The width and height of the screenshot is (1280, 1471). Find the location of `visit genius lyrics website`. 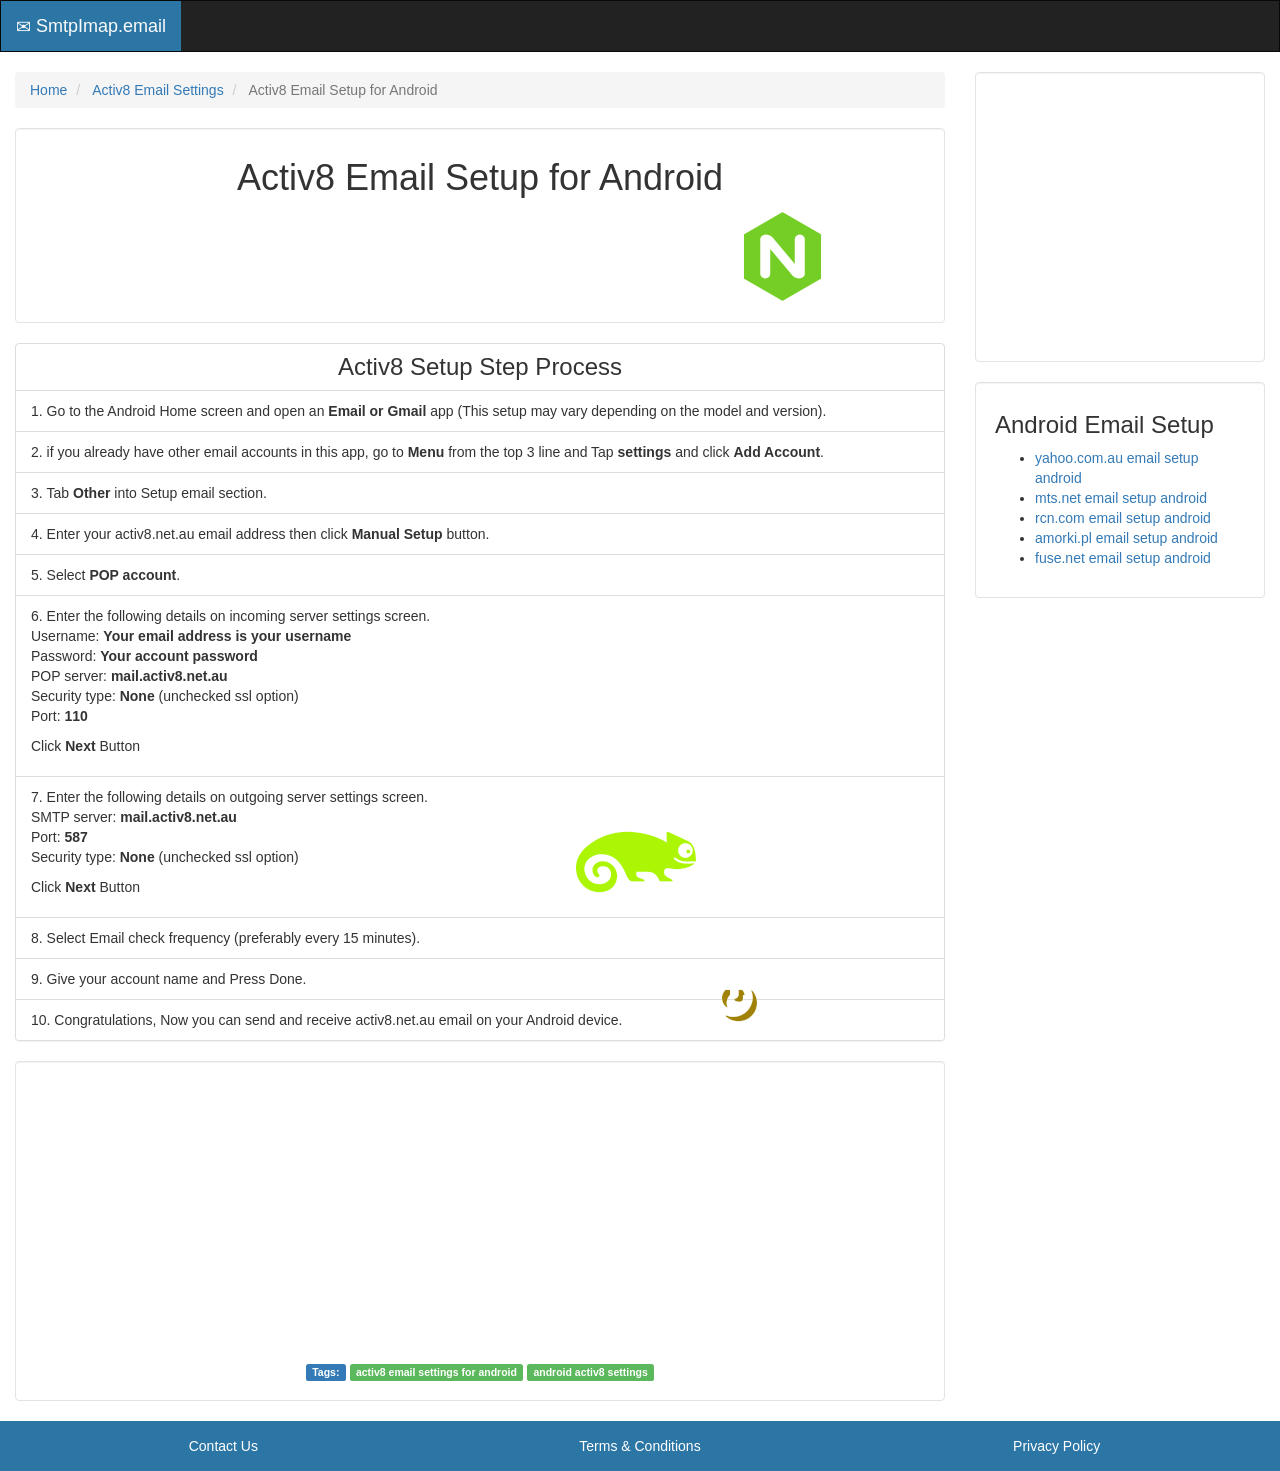

visit genius lyrics website is located at coordinates (739, 1005).